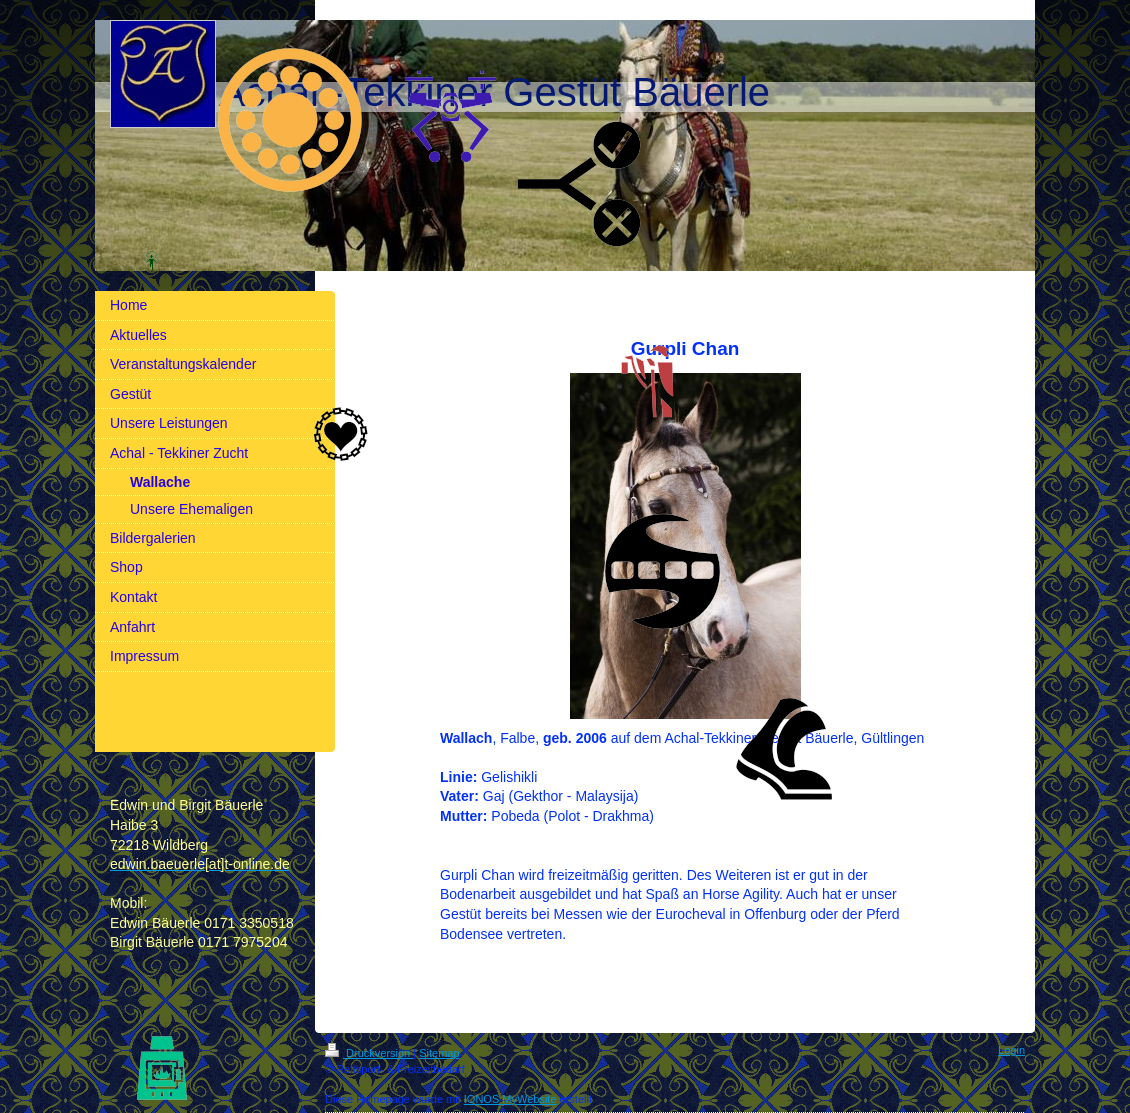 This screenshot has width=1130, height=1113. I want to click on access jump rope workout or exercise, so click(151, 260).